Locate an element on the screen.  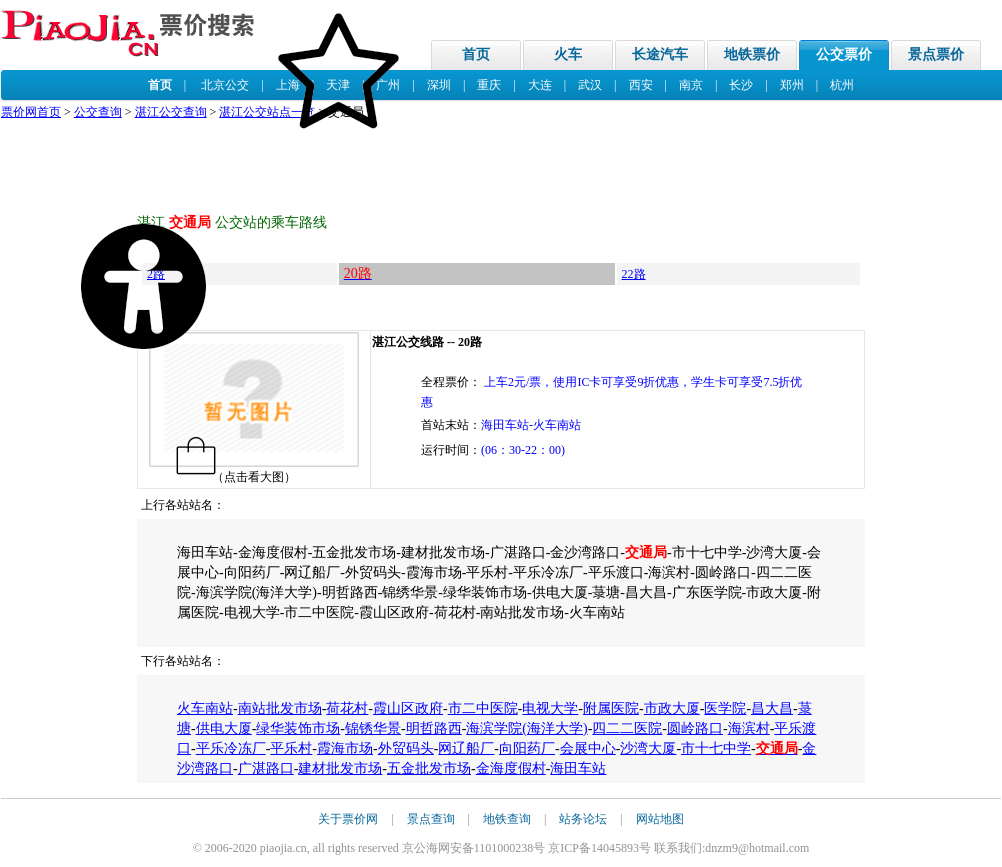
enable accessibility features is located at coordinates (143, 286).